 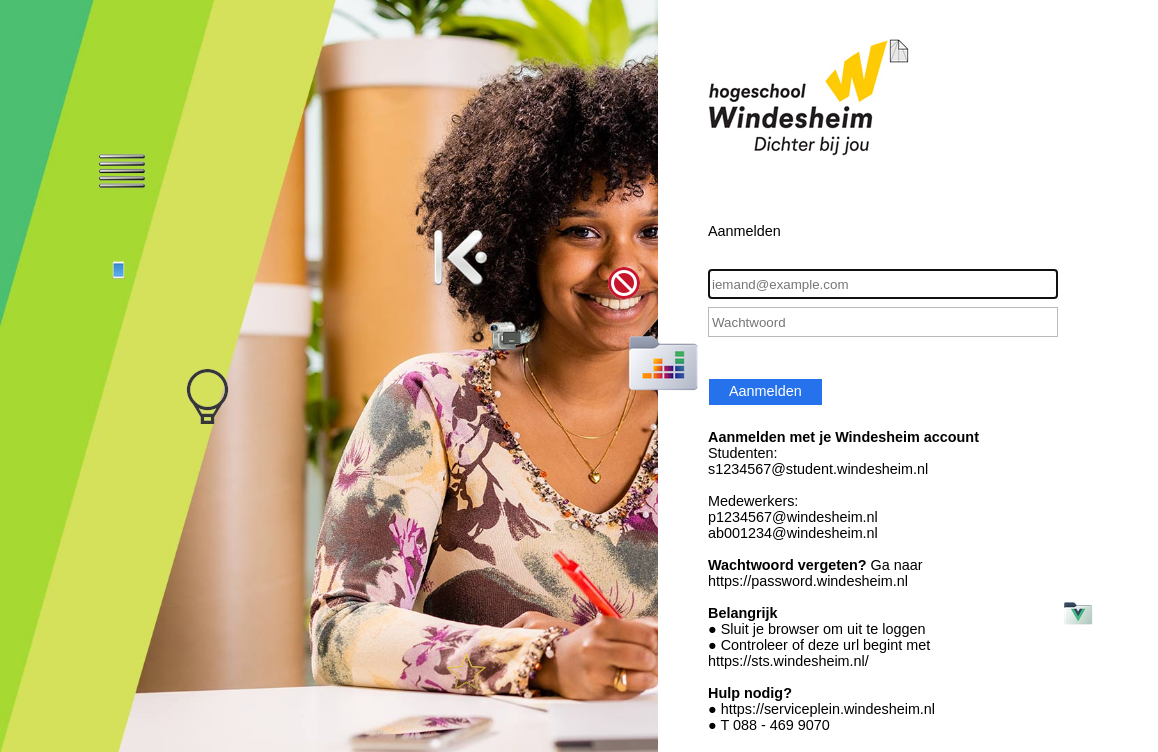 What do you see at coordinates (466, 672) in the screenshot?
I see `item not marked as favorite` at bounding box center [466, 672].